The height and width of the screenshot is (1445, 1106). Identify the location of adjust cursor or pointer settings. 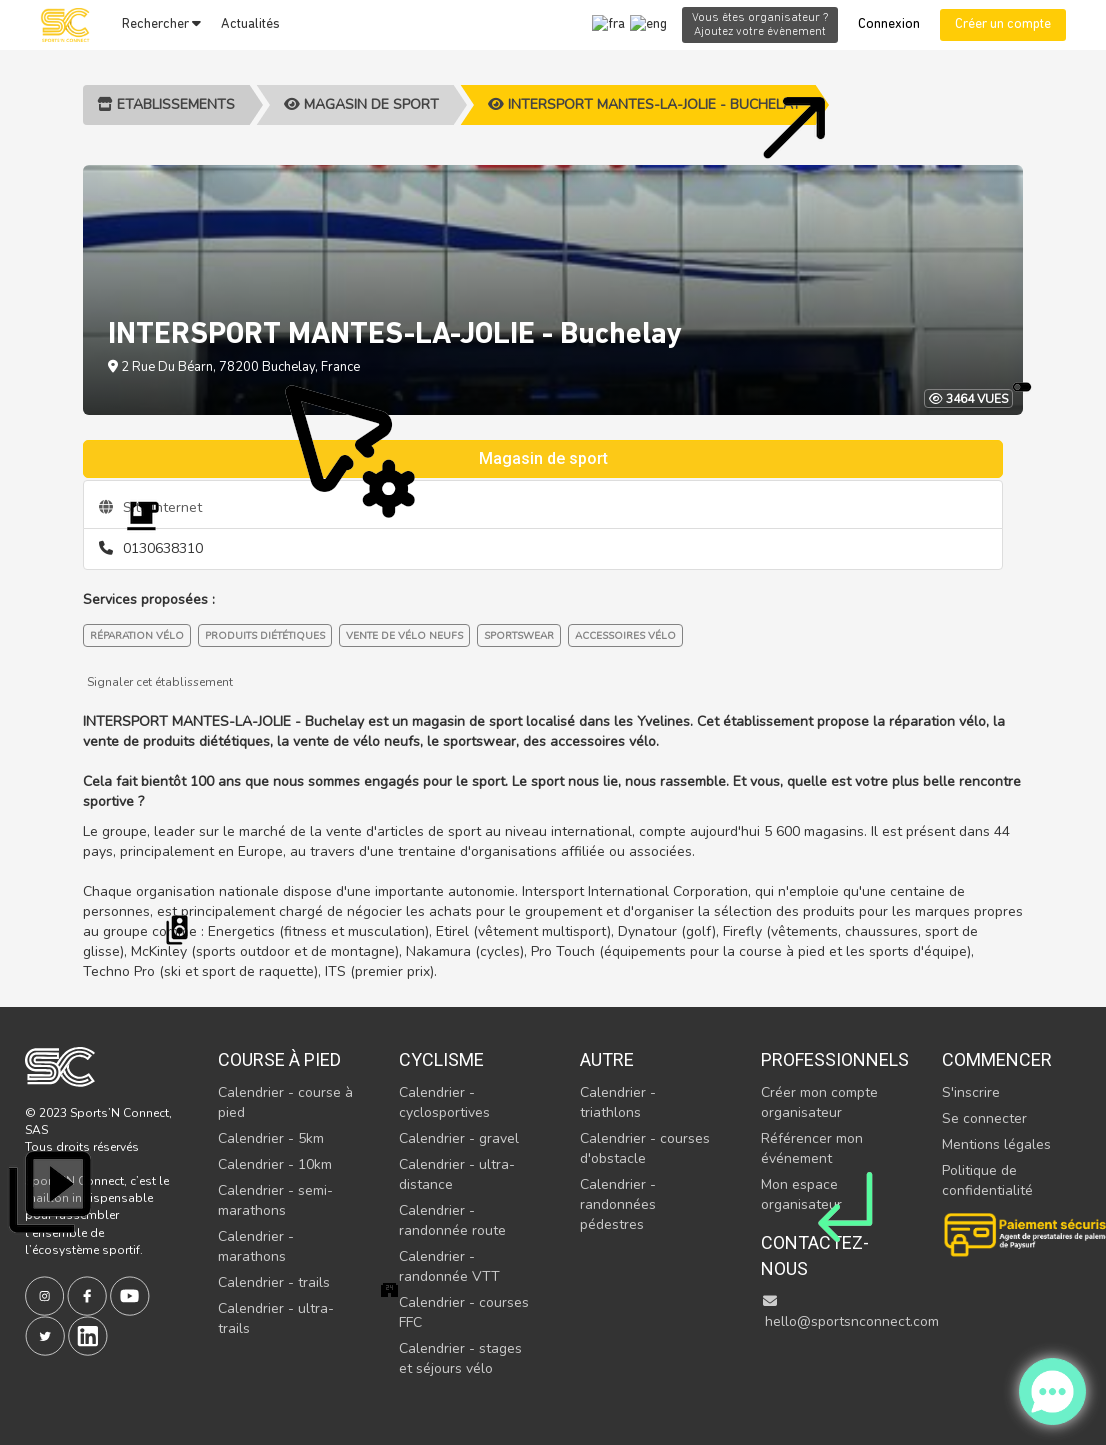
(343, 443).